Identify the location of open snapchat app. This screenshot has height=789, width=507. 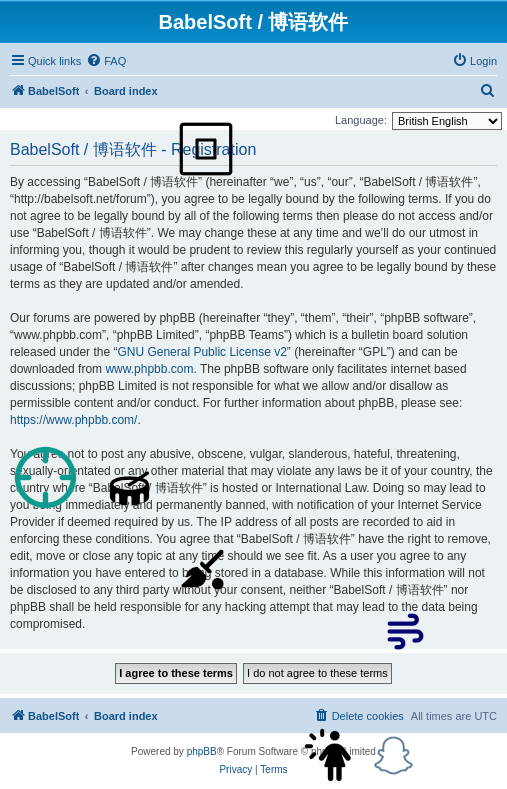
(393, 755).